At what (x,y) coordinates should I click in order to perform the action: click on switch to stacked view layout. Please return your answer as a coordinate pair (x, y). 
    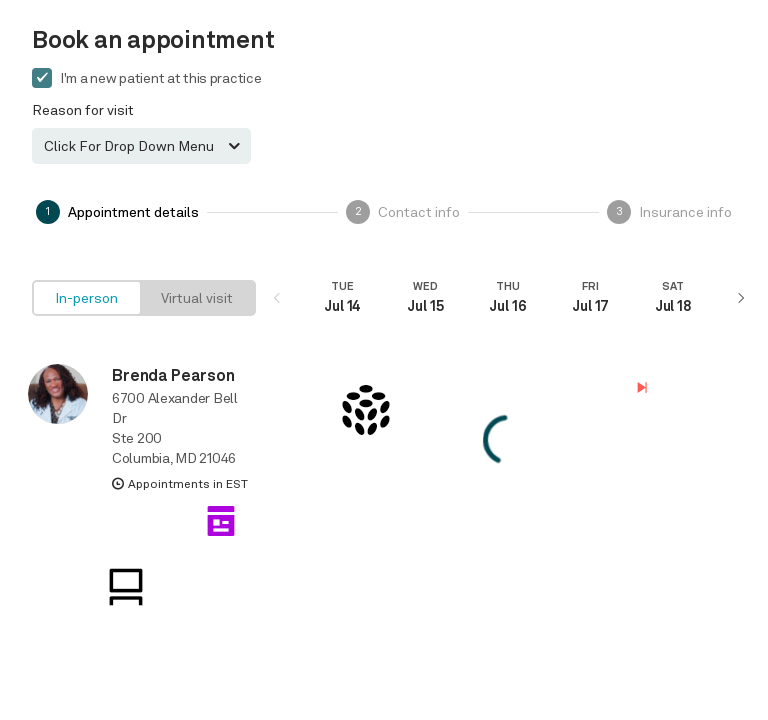
    Looking at the image, I should click on (126, 587).